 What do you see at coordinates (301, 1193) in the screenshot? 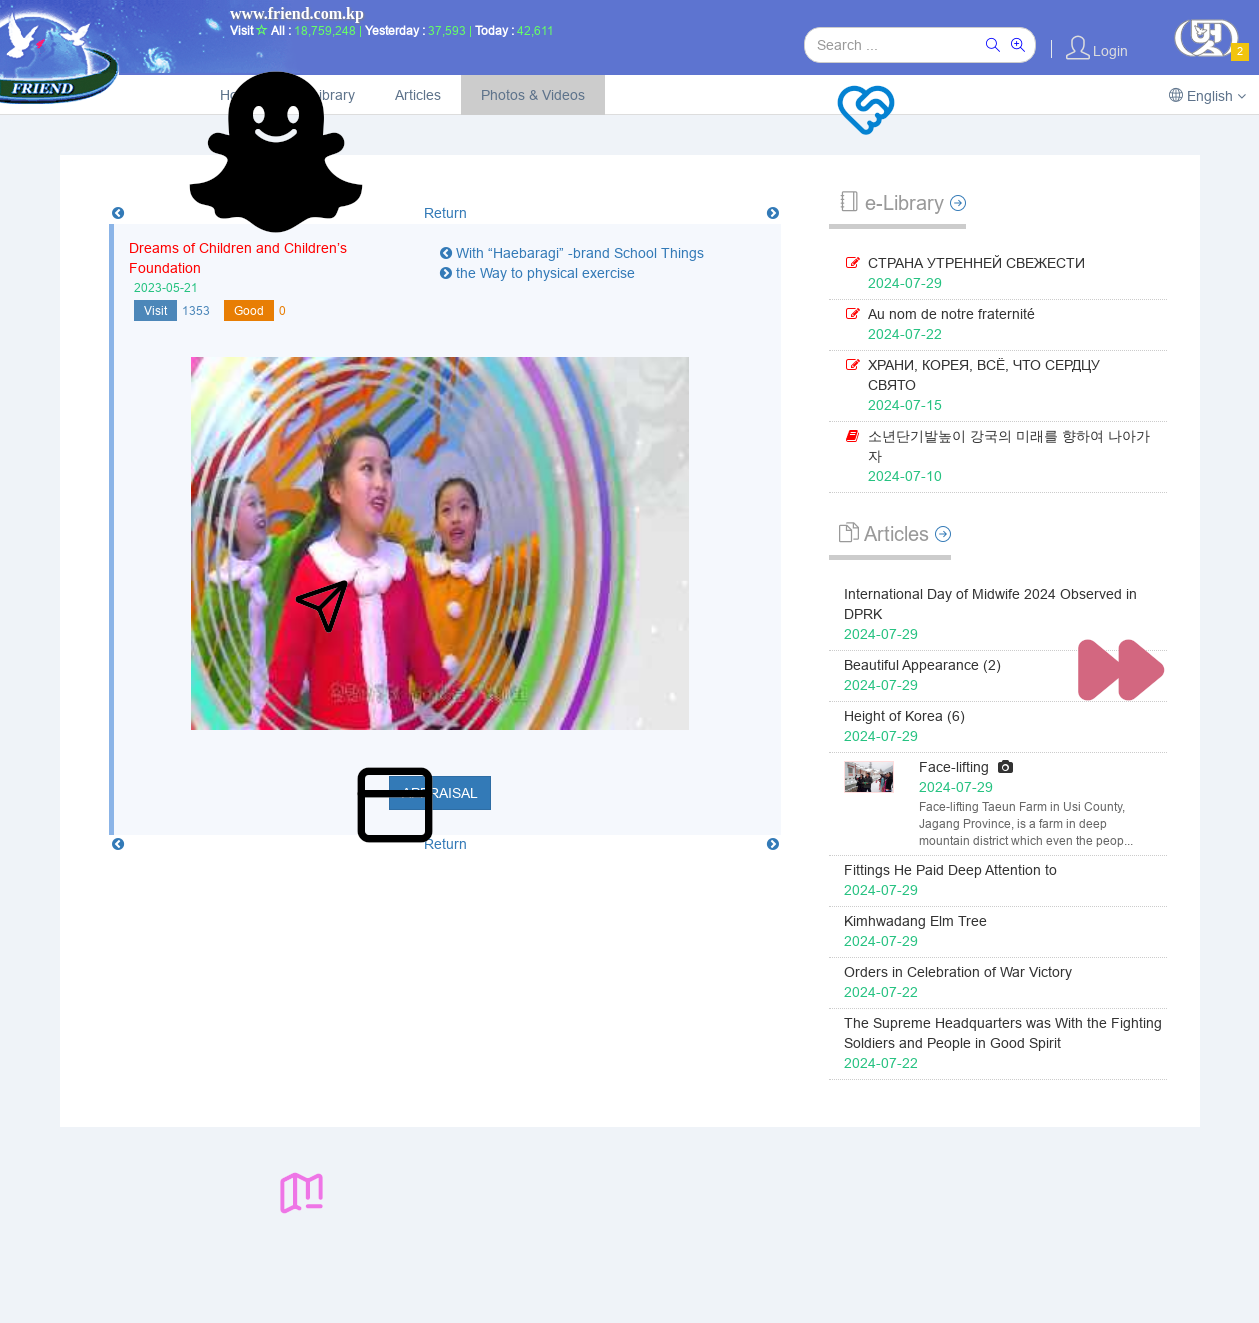
I see `remove a location from the map` at bounding box center [301, 1193].